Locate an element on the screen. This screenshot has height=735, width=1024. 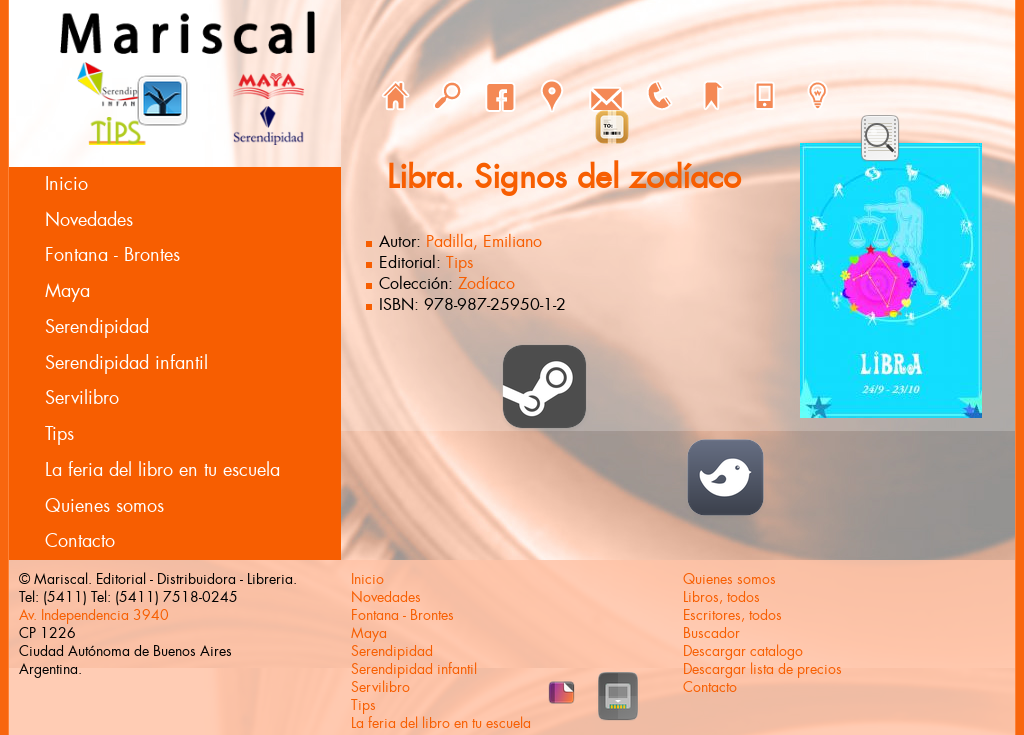
open shotwell photo manager is located at coordinates (162, 100).